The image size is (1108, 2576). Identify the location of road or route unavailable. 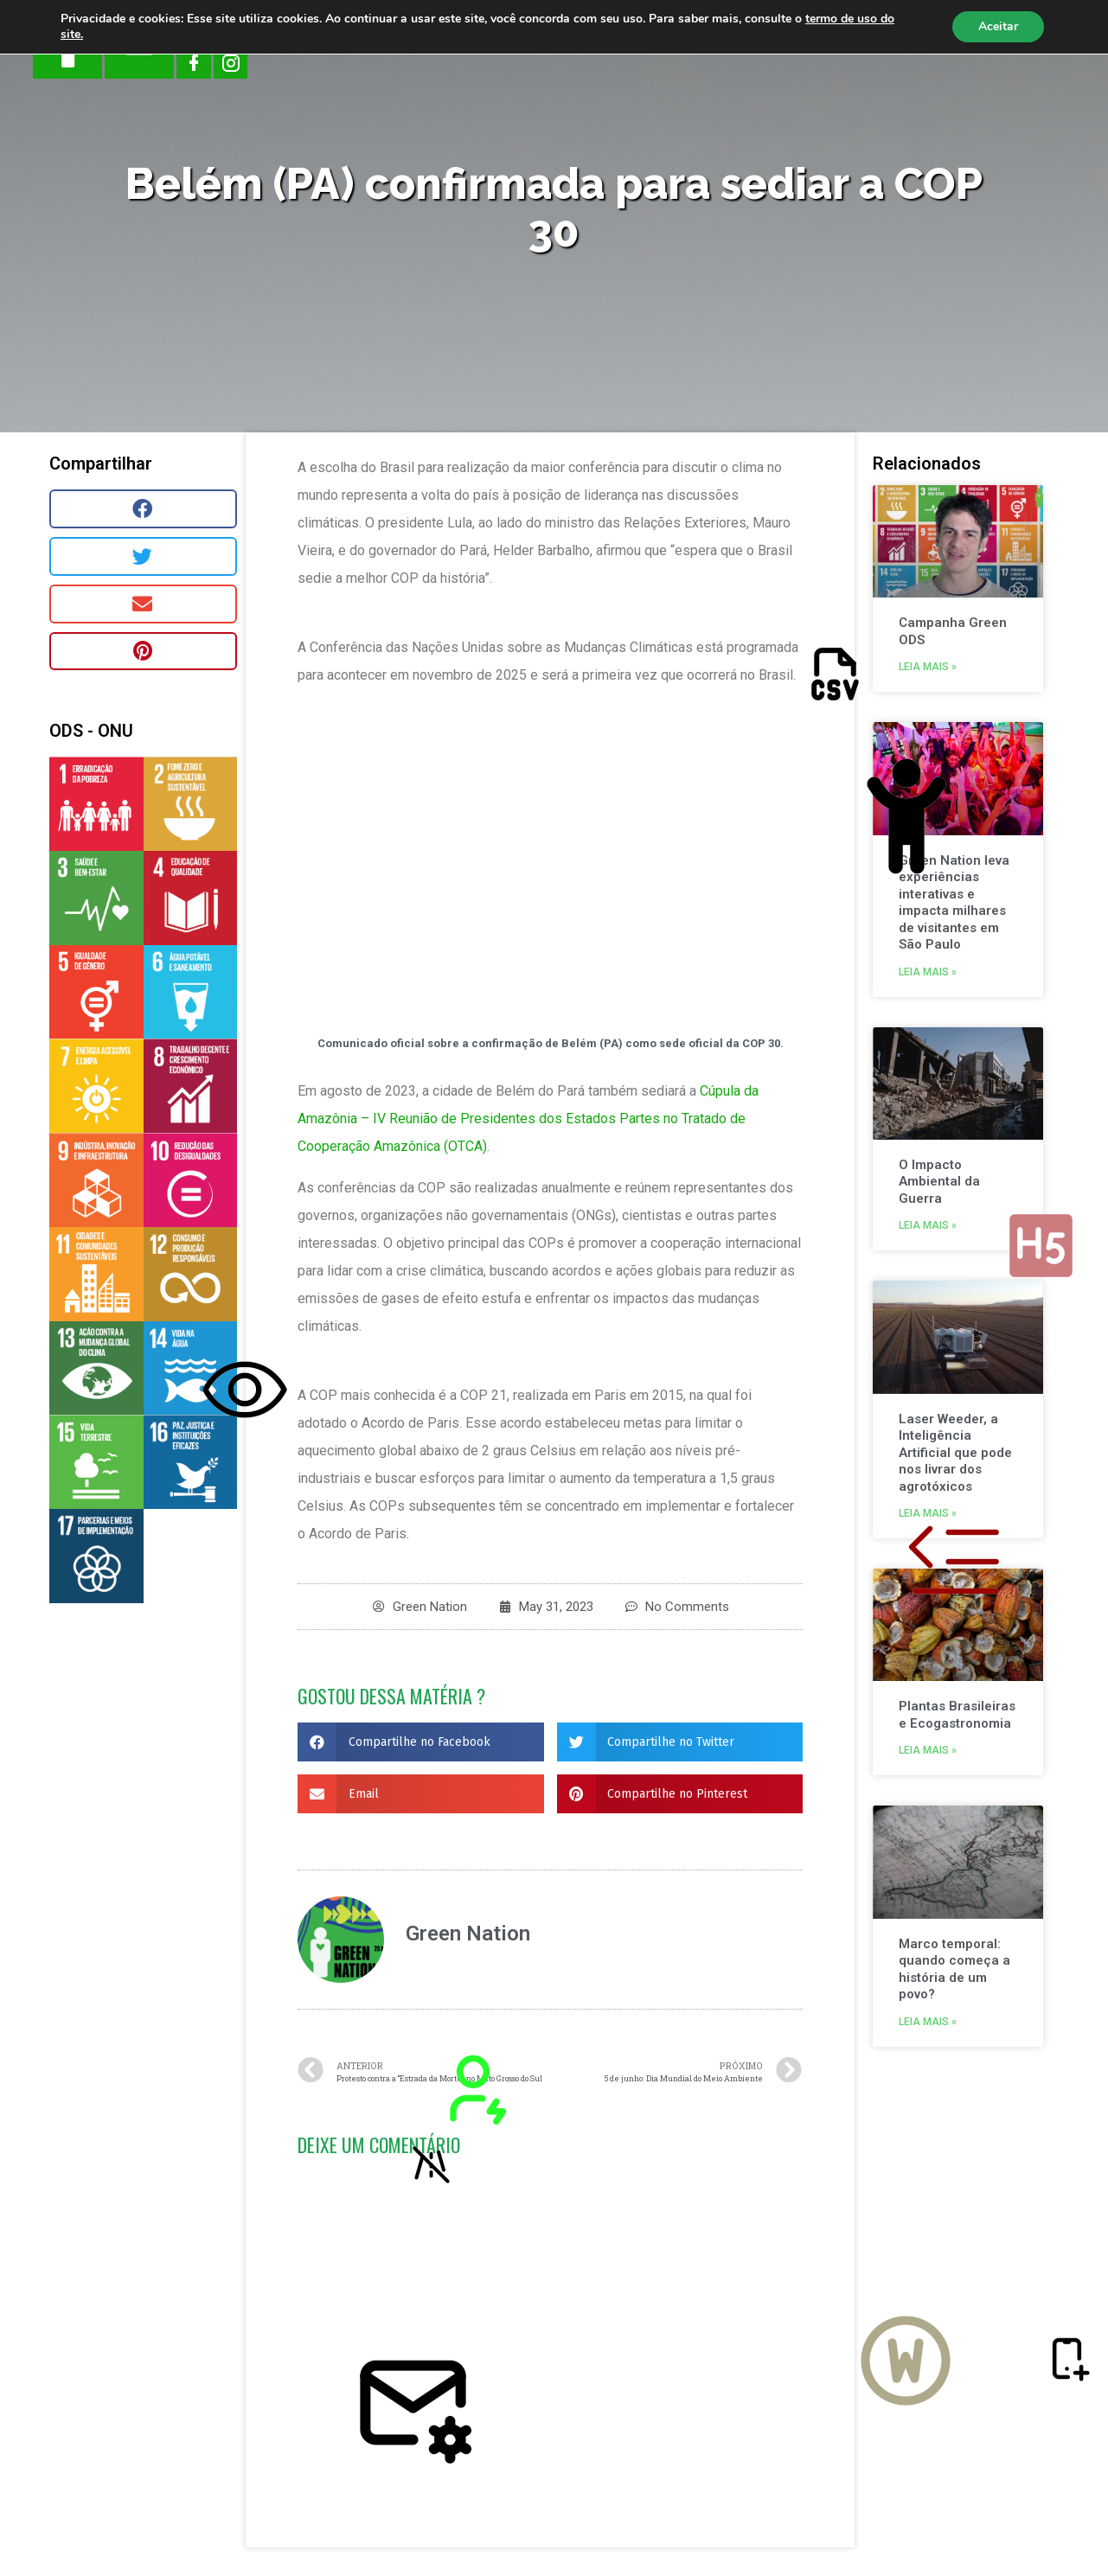
(431, 2164).